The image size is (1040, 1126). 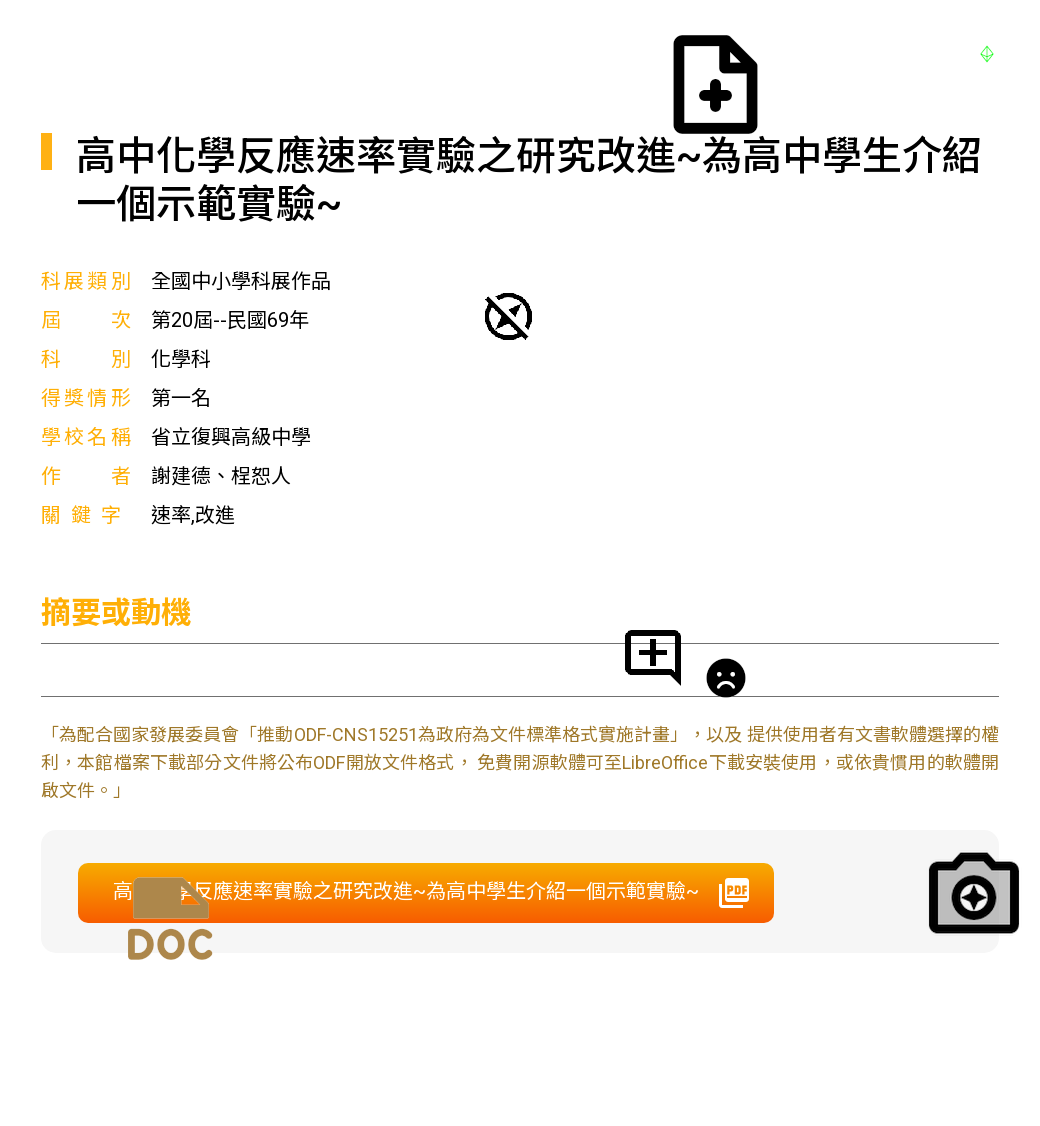 I want to click on enhance or improve photo quality, so click(x=974, y=893).